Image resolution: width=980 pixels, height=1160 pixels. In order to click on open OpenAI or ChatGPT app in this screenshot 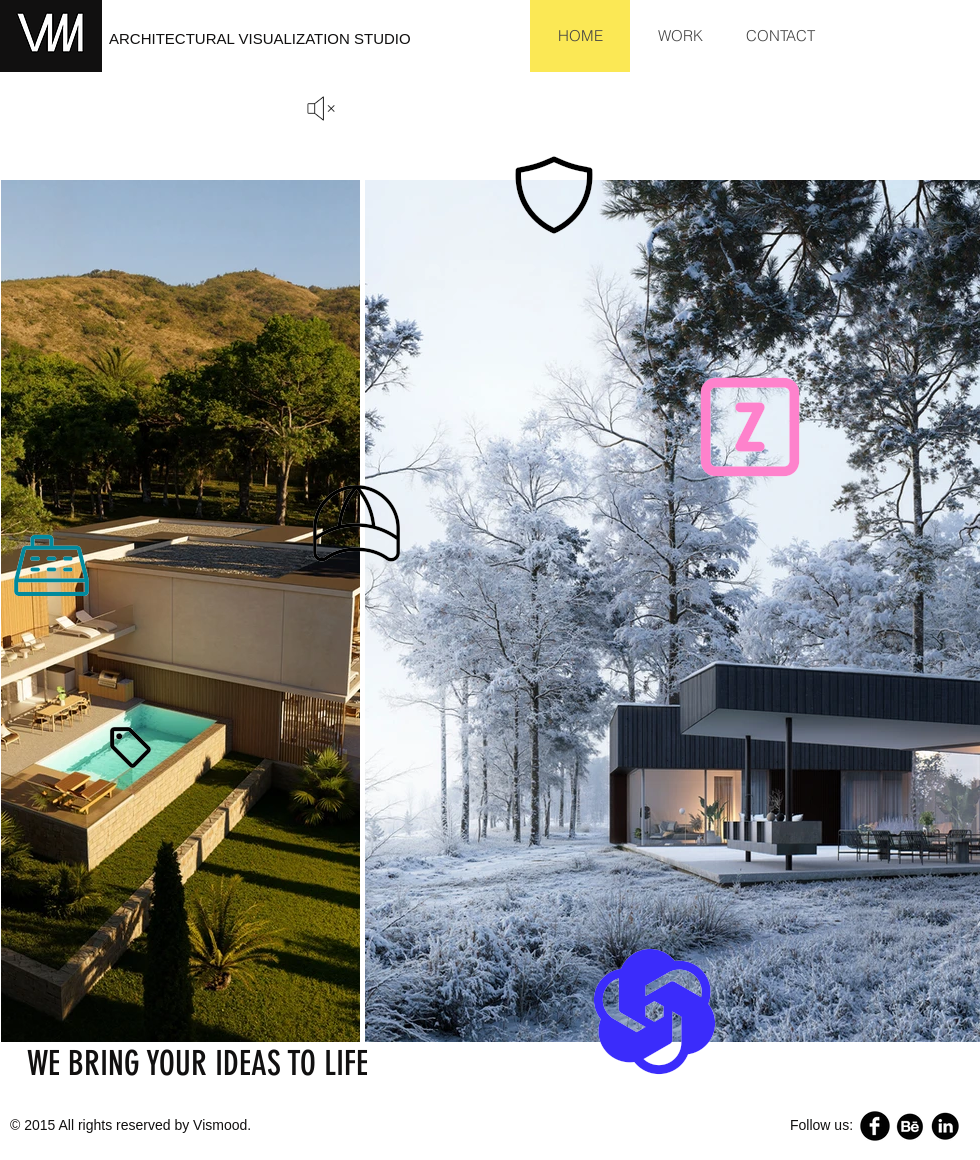, I will do `click(654, 1011)`.